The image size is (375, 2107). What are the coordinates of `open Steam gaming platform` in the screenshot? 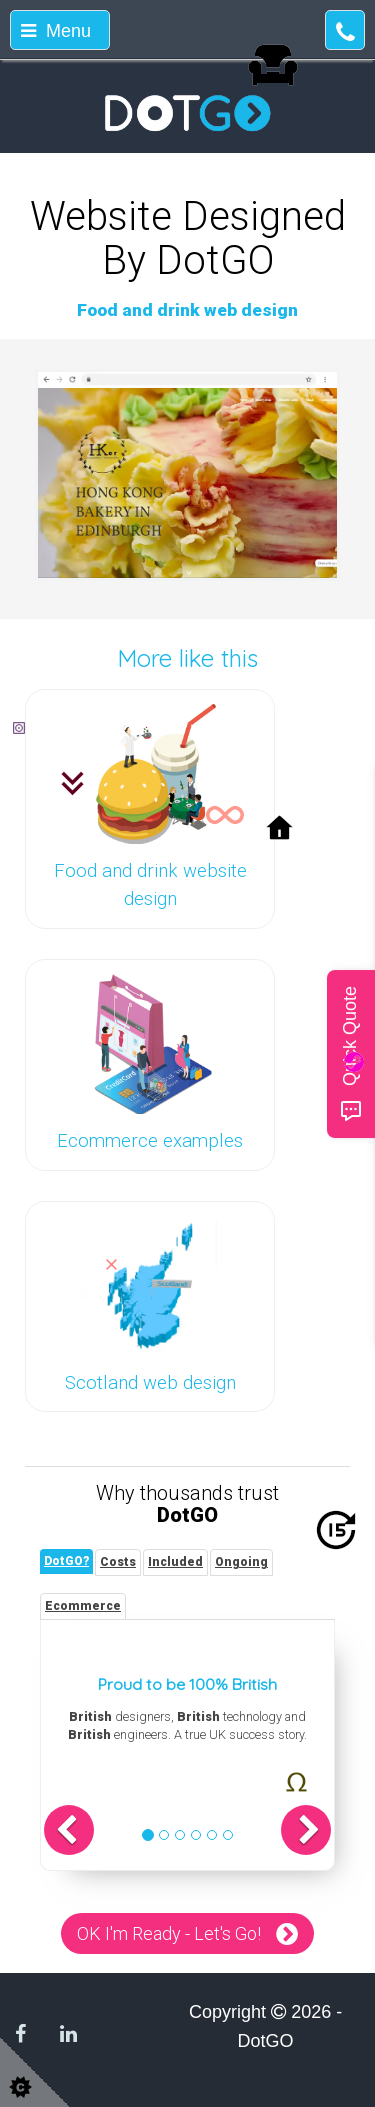 It's located at (354, 1062).